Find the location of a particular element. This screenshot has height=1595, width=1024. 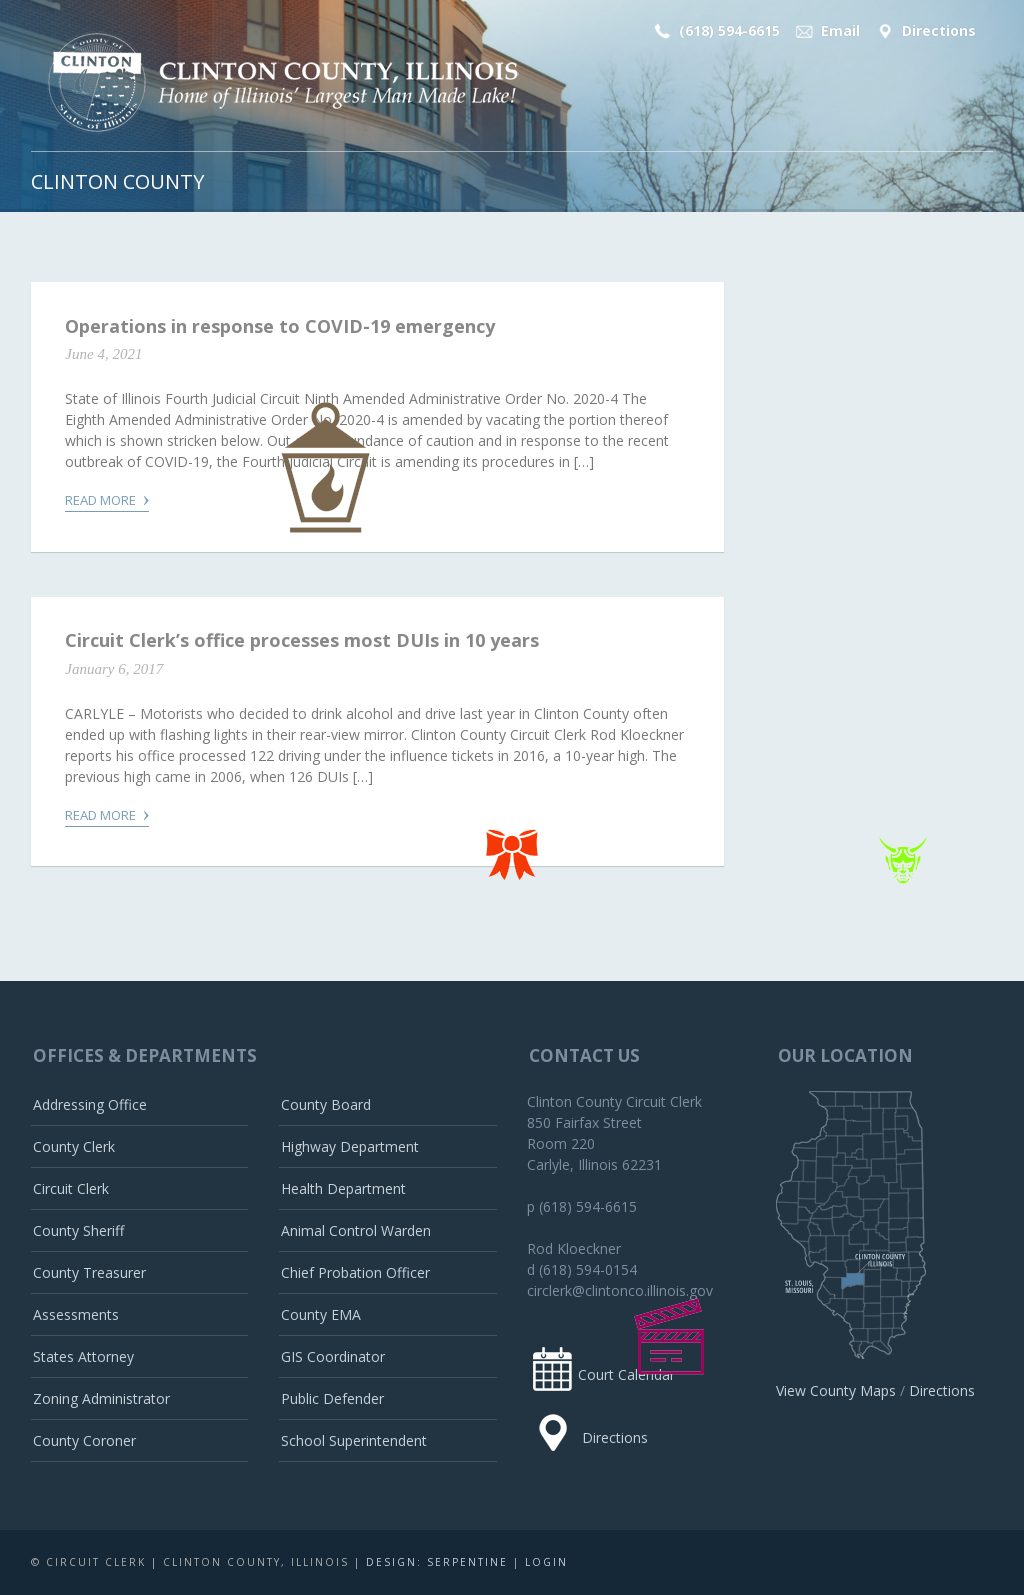

toggle lantern or light source on/off is located at coordinates (325, 467).